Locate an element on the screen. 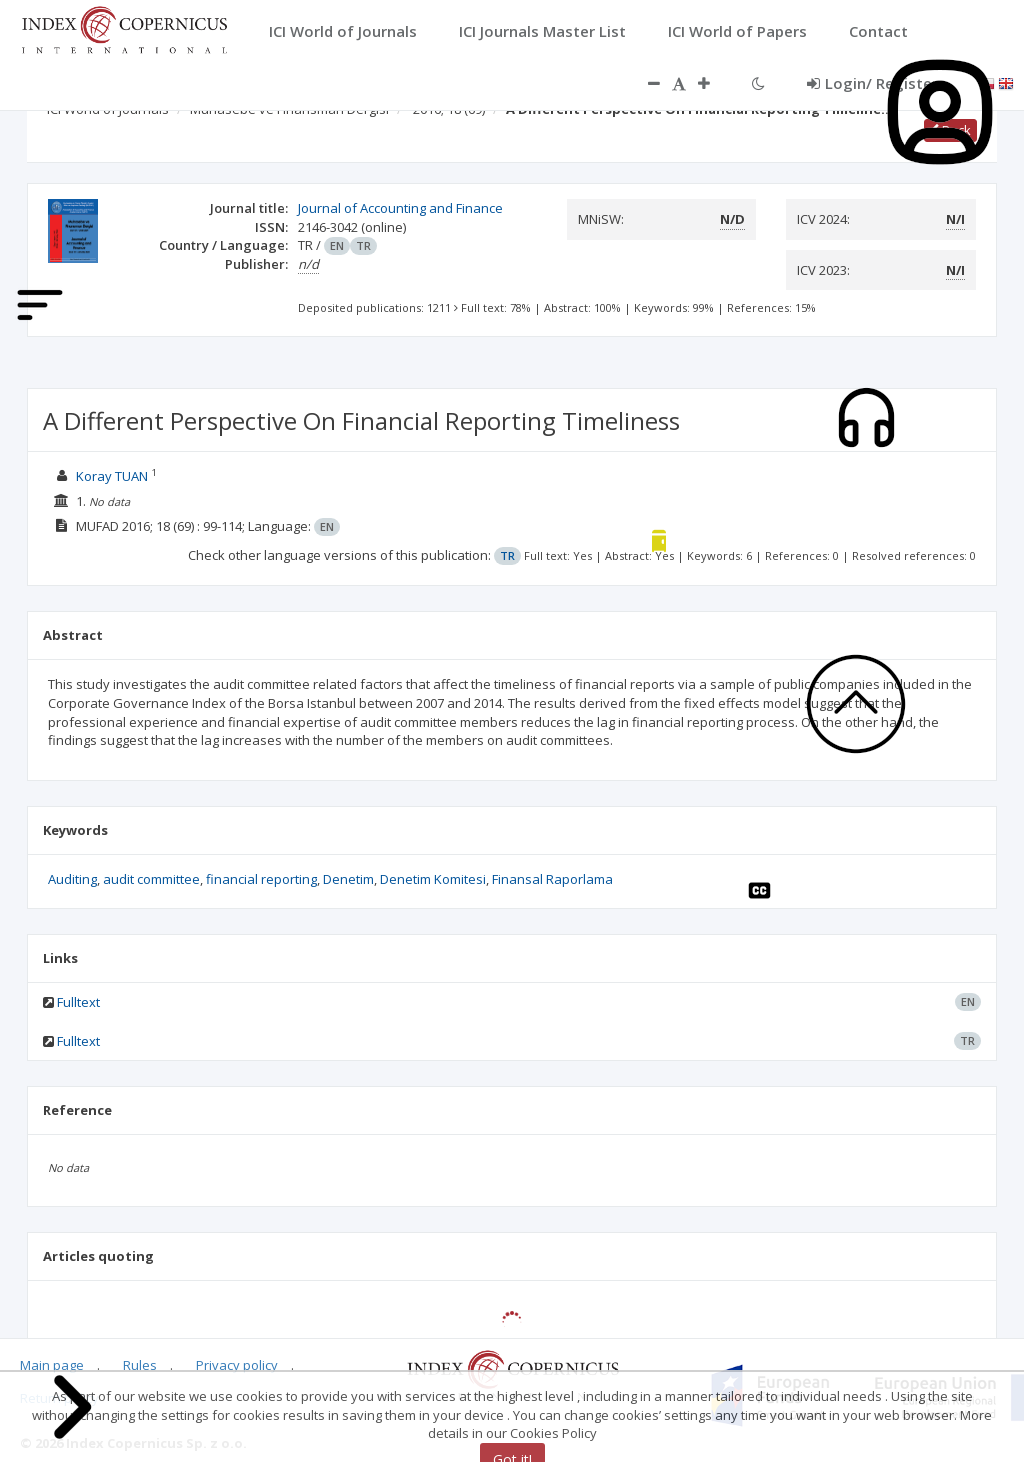  view user profile is located at coordinates (940, 112).